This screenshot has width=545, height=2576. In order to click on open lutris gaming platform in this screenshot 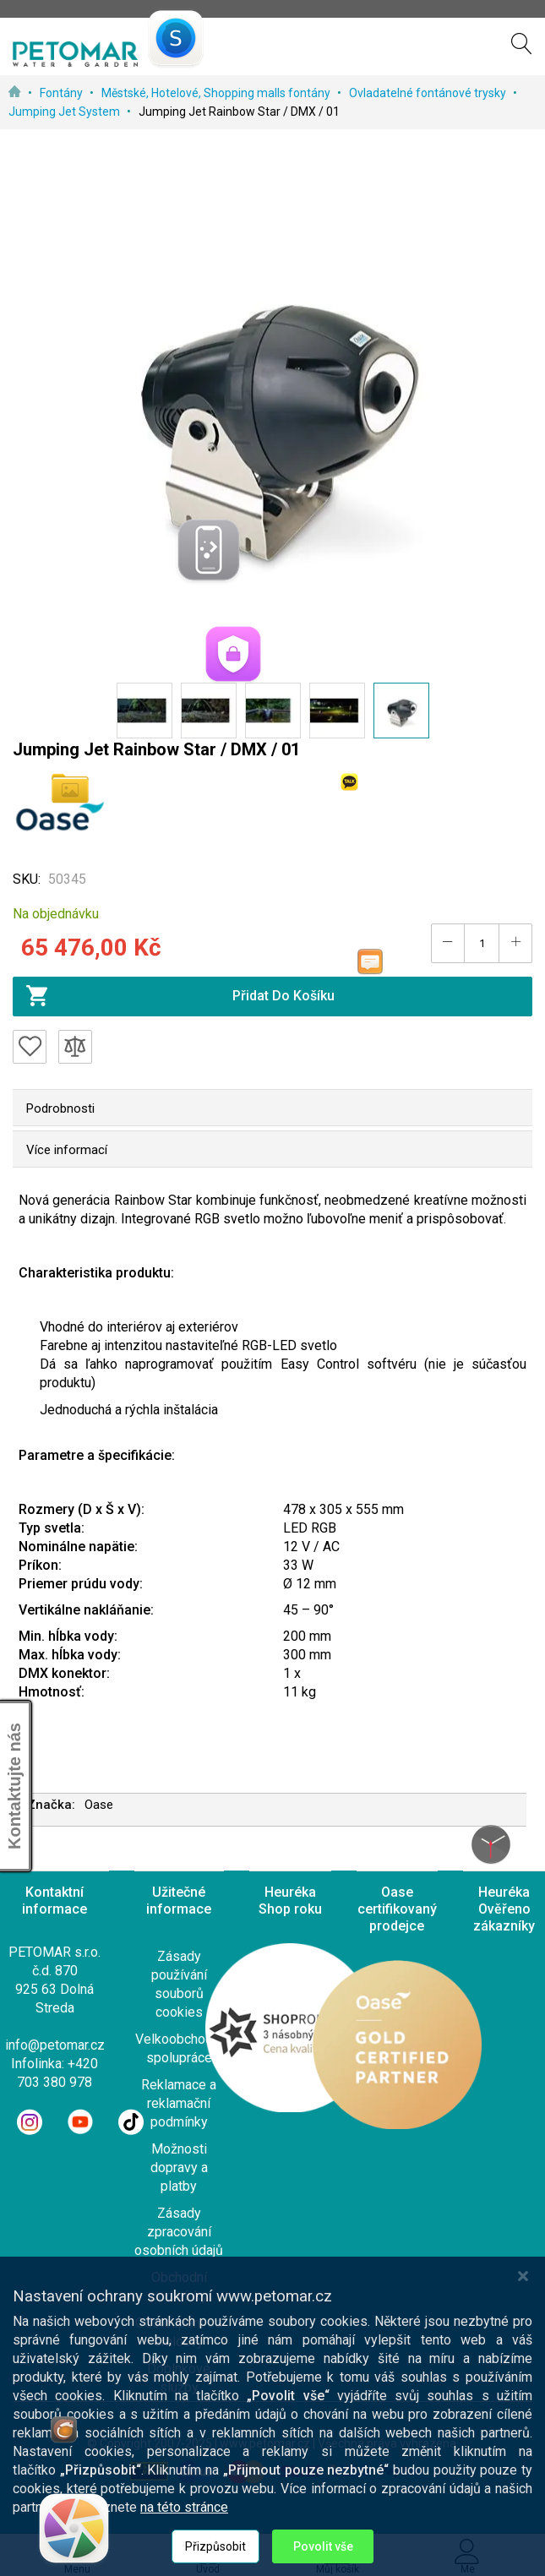, I will do `click(63, 2429)`.